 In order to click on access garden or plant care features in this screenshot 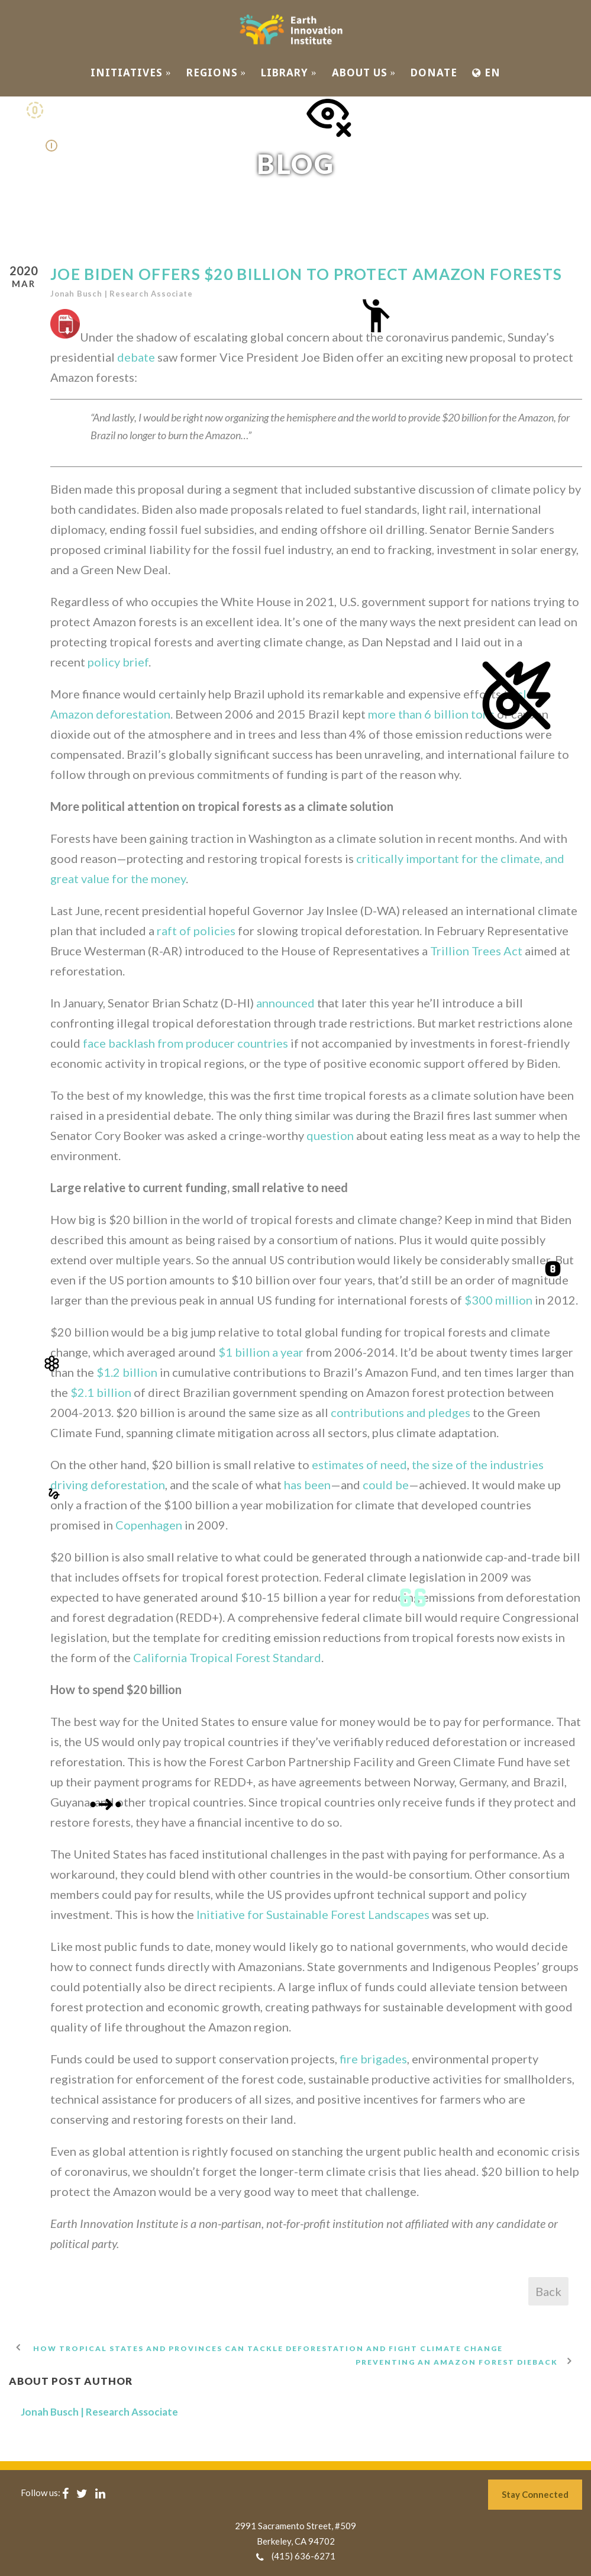, I will do `click(51, 1363)`.